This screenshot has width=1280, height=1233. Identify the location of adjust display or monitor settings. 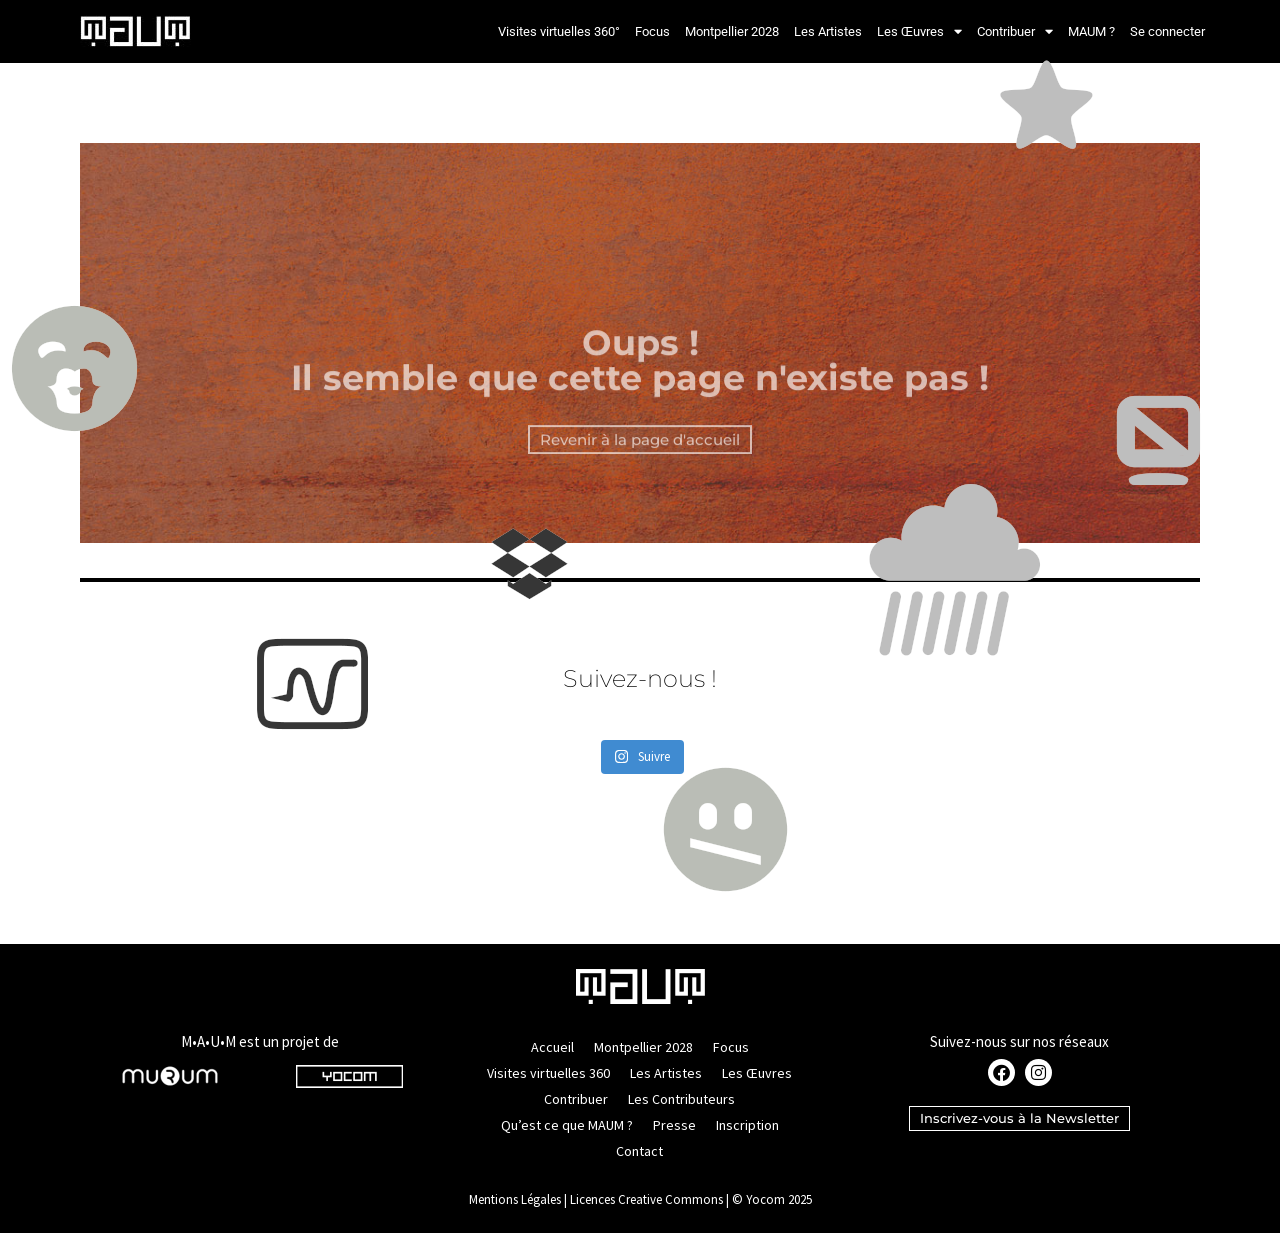
(1158, 437).